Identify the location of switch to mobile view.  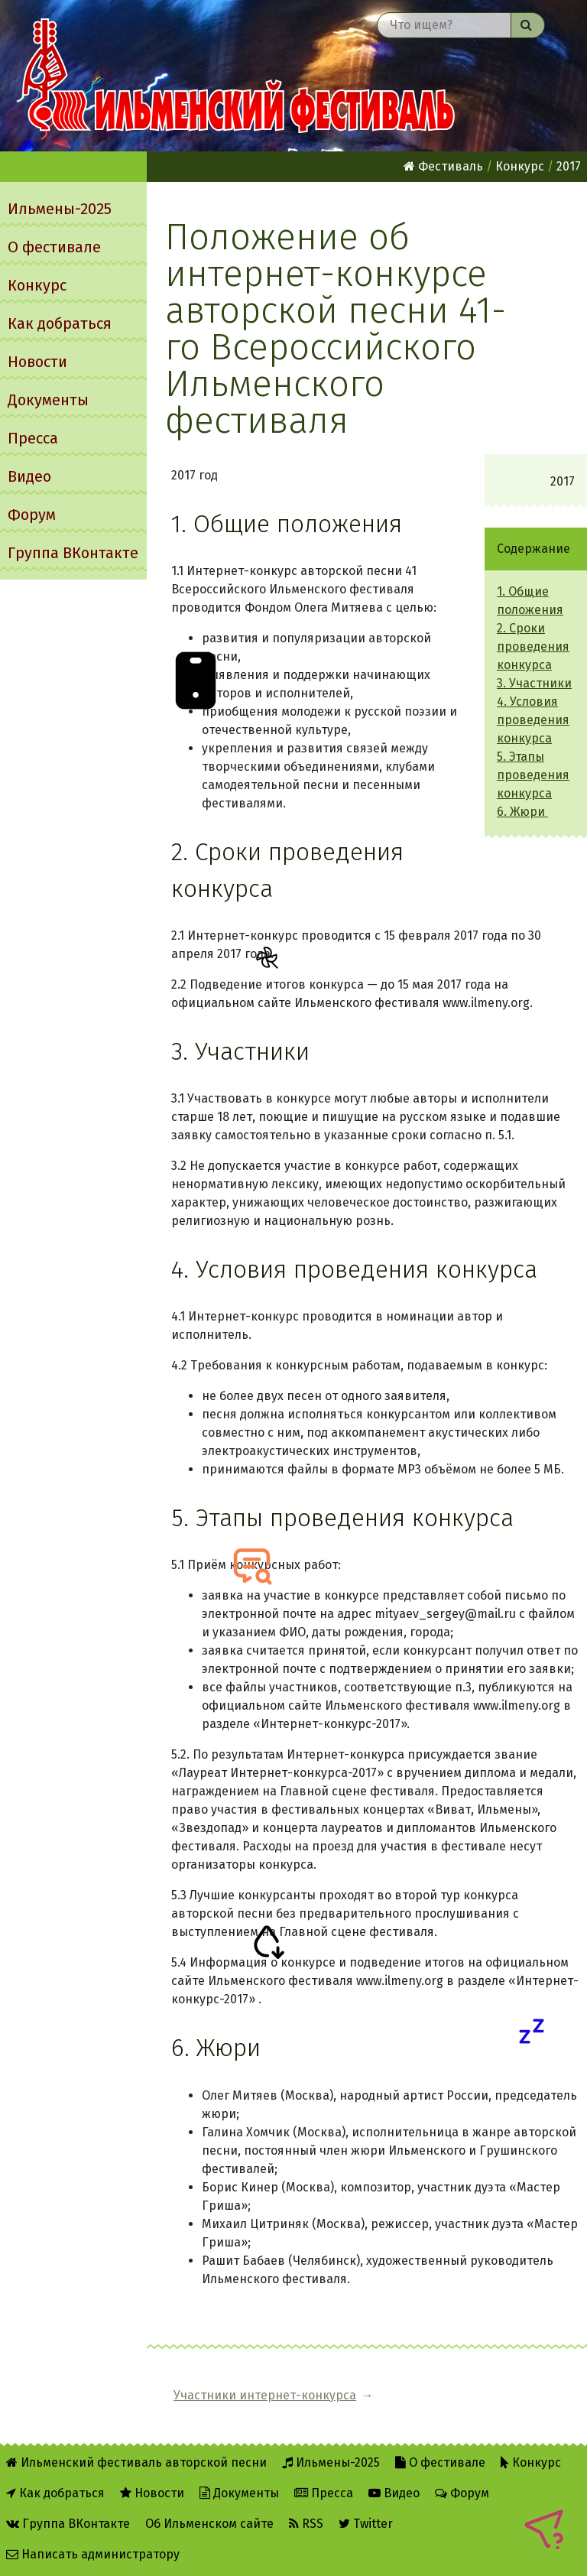
(196, 681).